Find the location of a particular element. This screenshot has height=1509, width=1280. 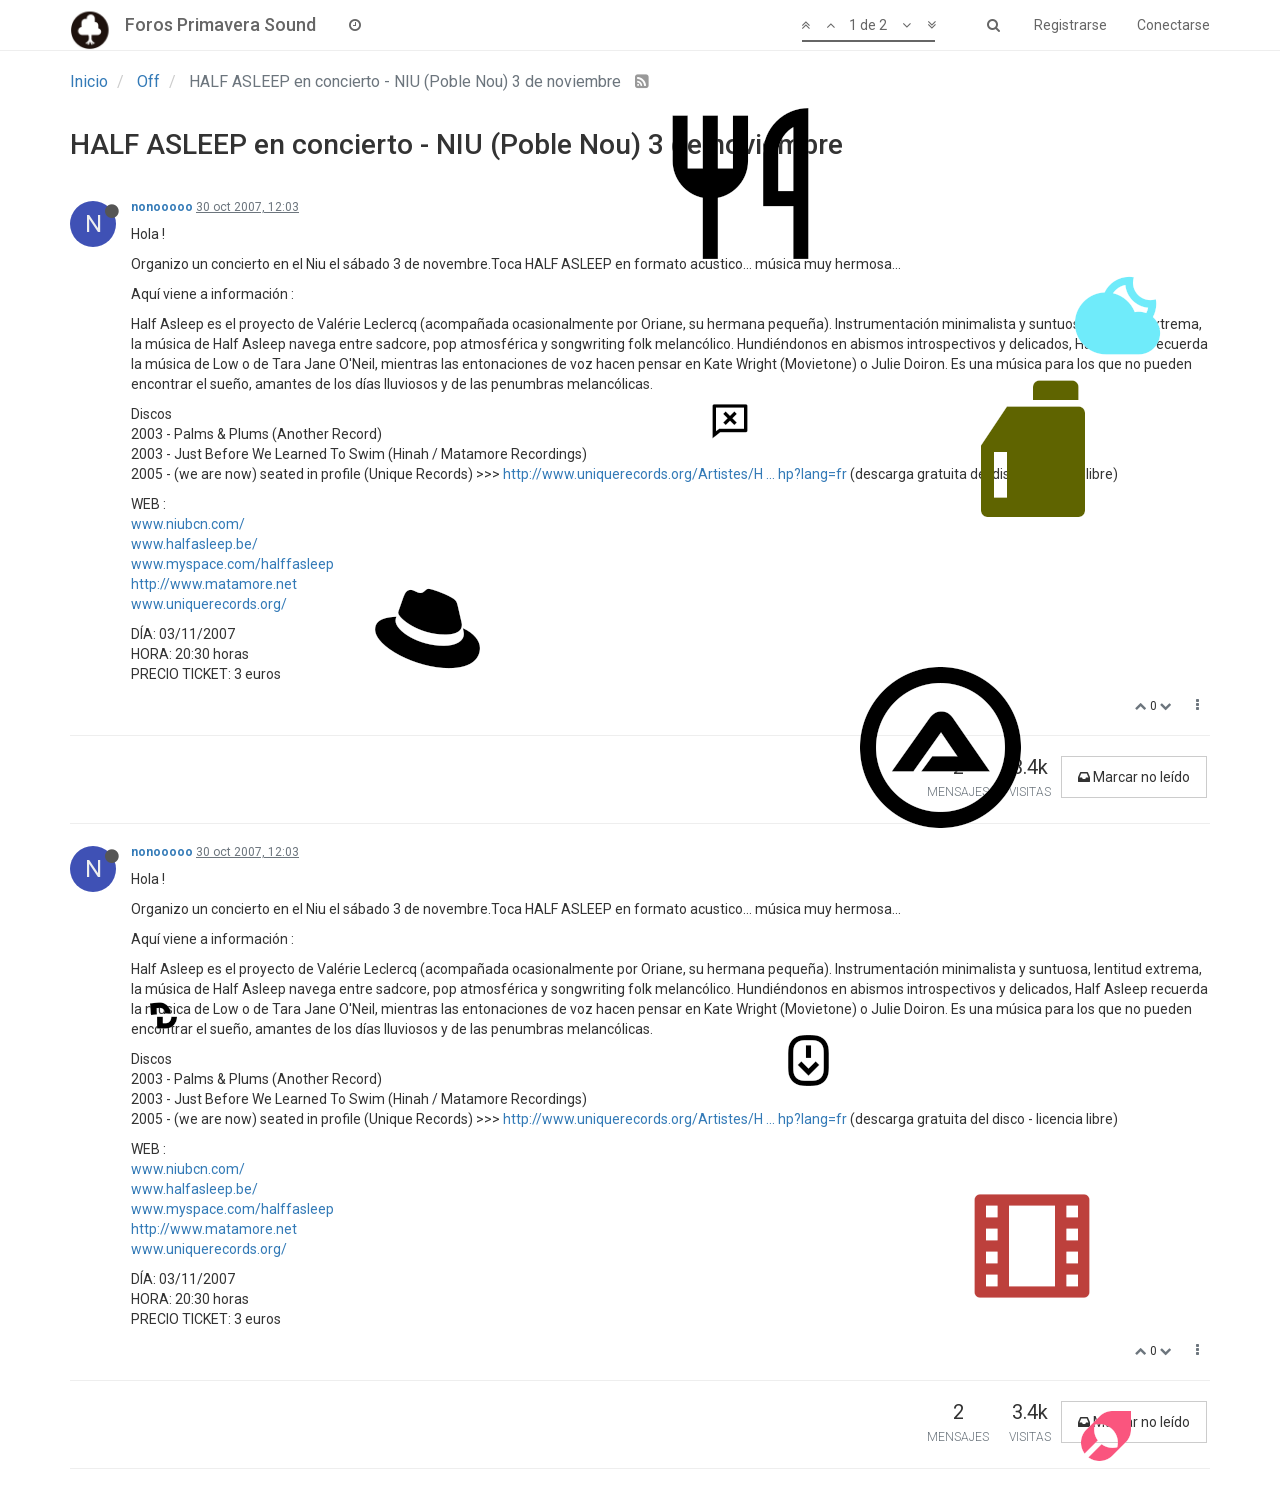

Red Hat logo is located at coordinates (427, 628).